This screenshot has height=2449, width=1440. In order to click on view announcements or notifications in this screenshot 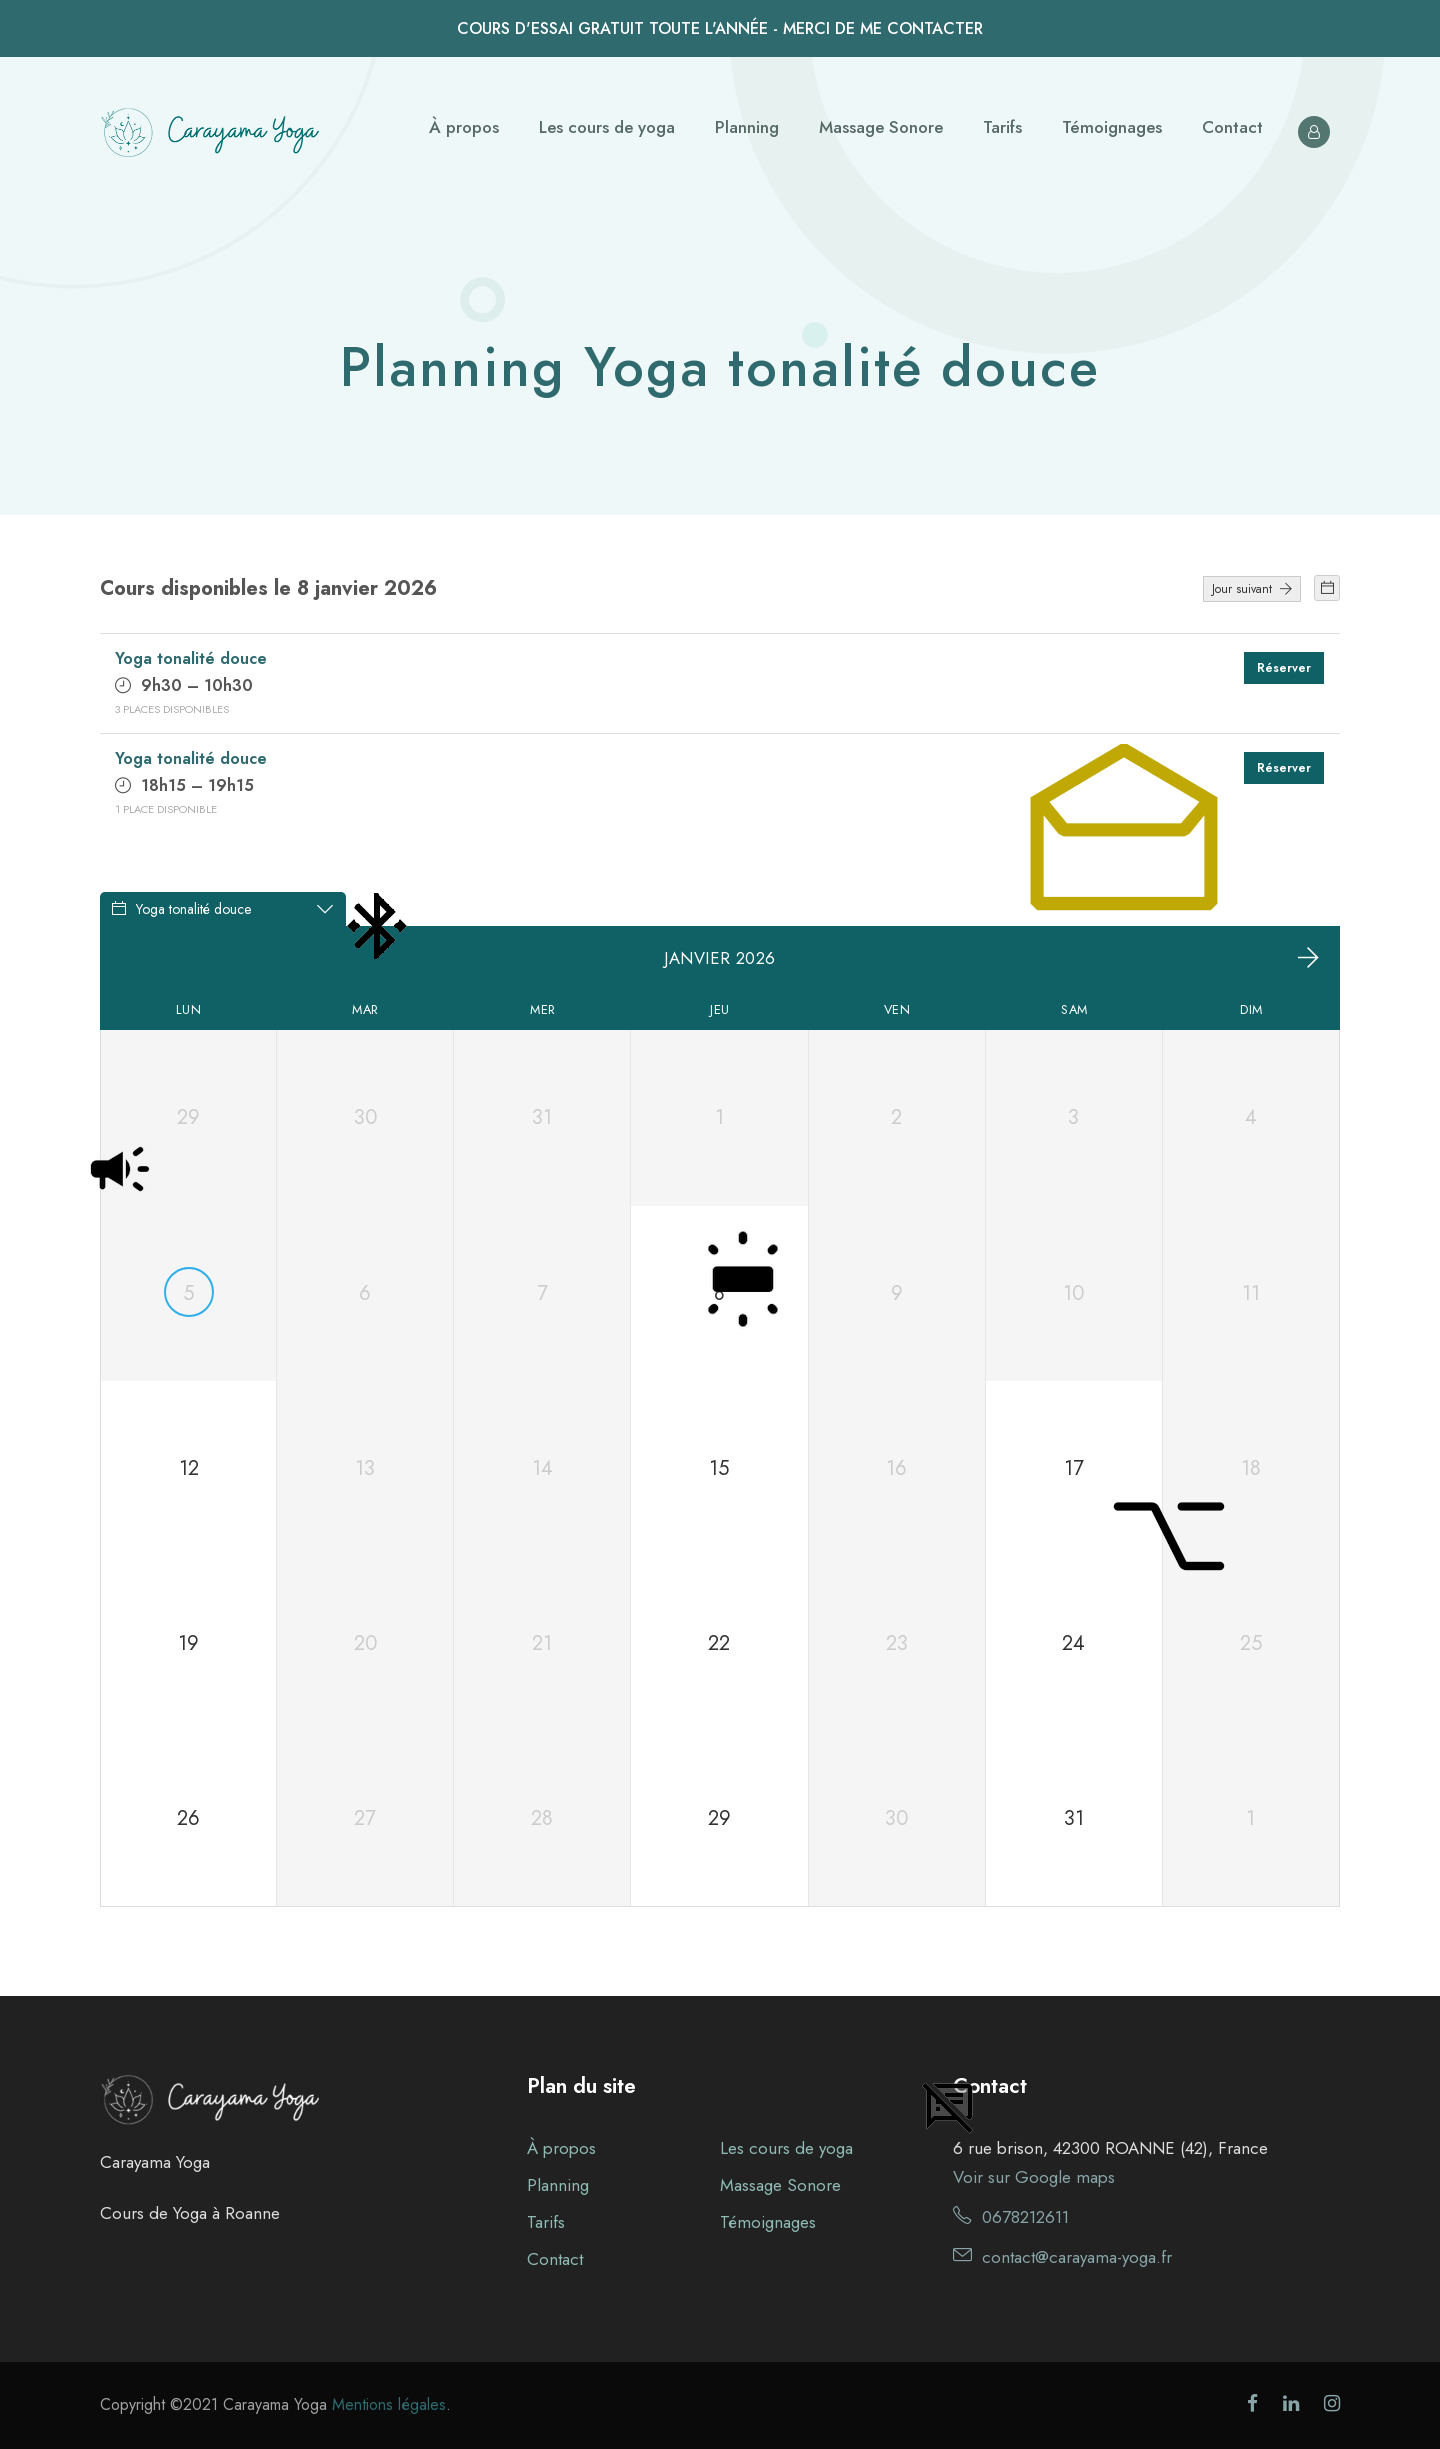, I will do `click(120, 1169)`.